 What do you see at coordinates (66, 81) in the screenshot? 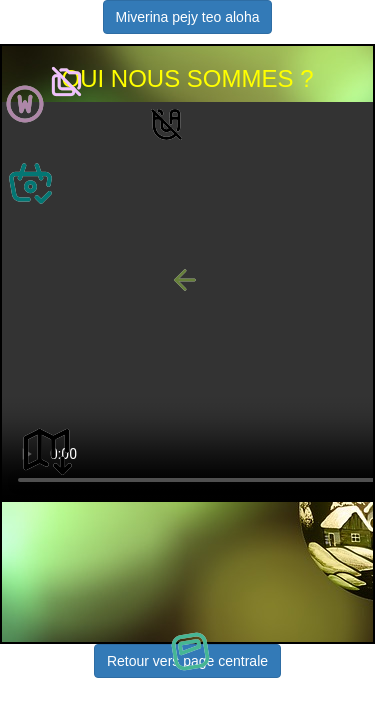
I see `folders are disabled or unavailable` at bounding box center [66, 81].